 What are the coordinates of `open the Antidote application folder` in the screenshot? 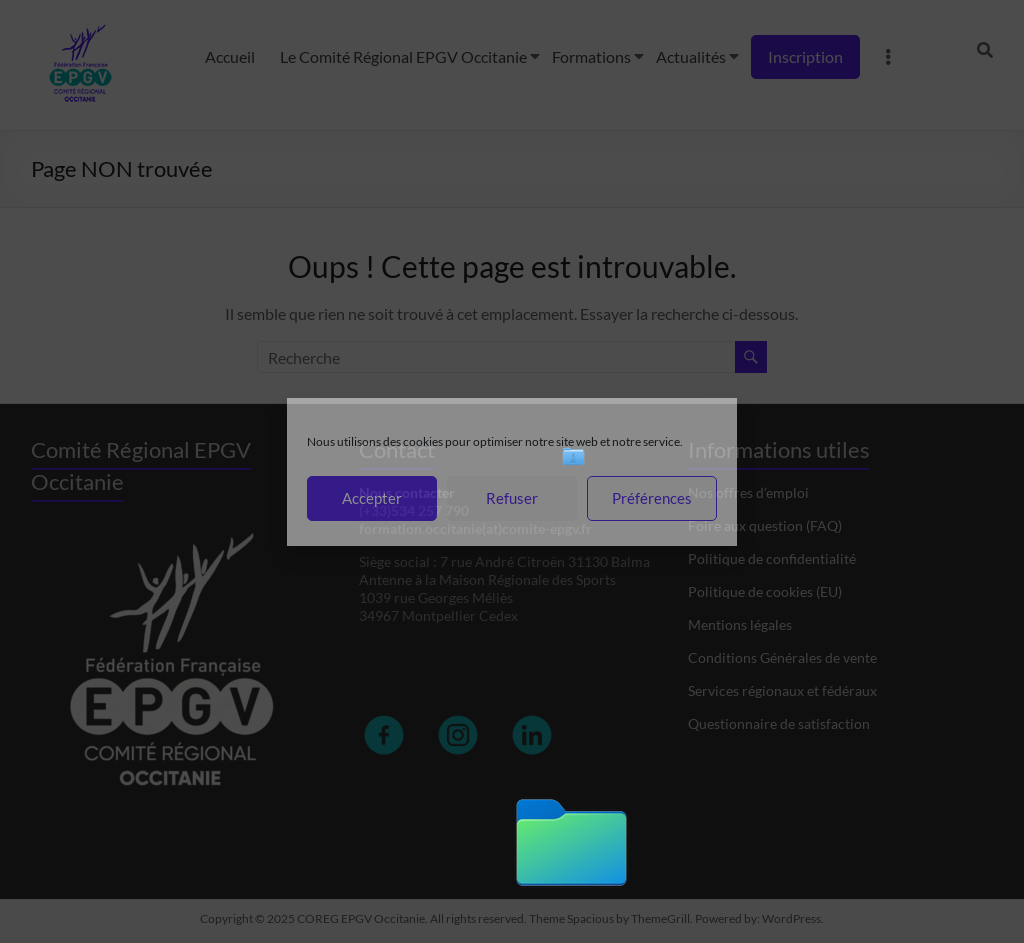 It's located at (573, 456).